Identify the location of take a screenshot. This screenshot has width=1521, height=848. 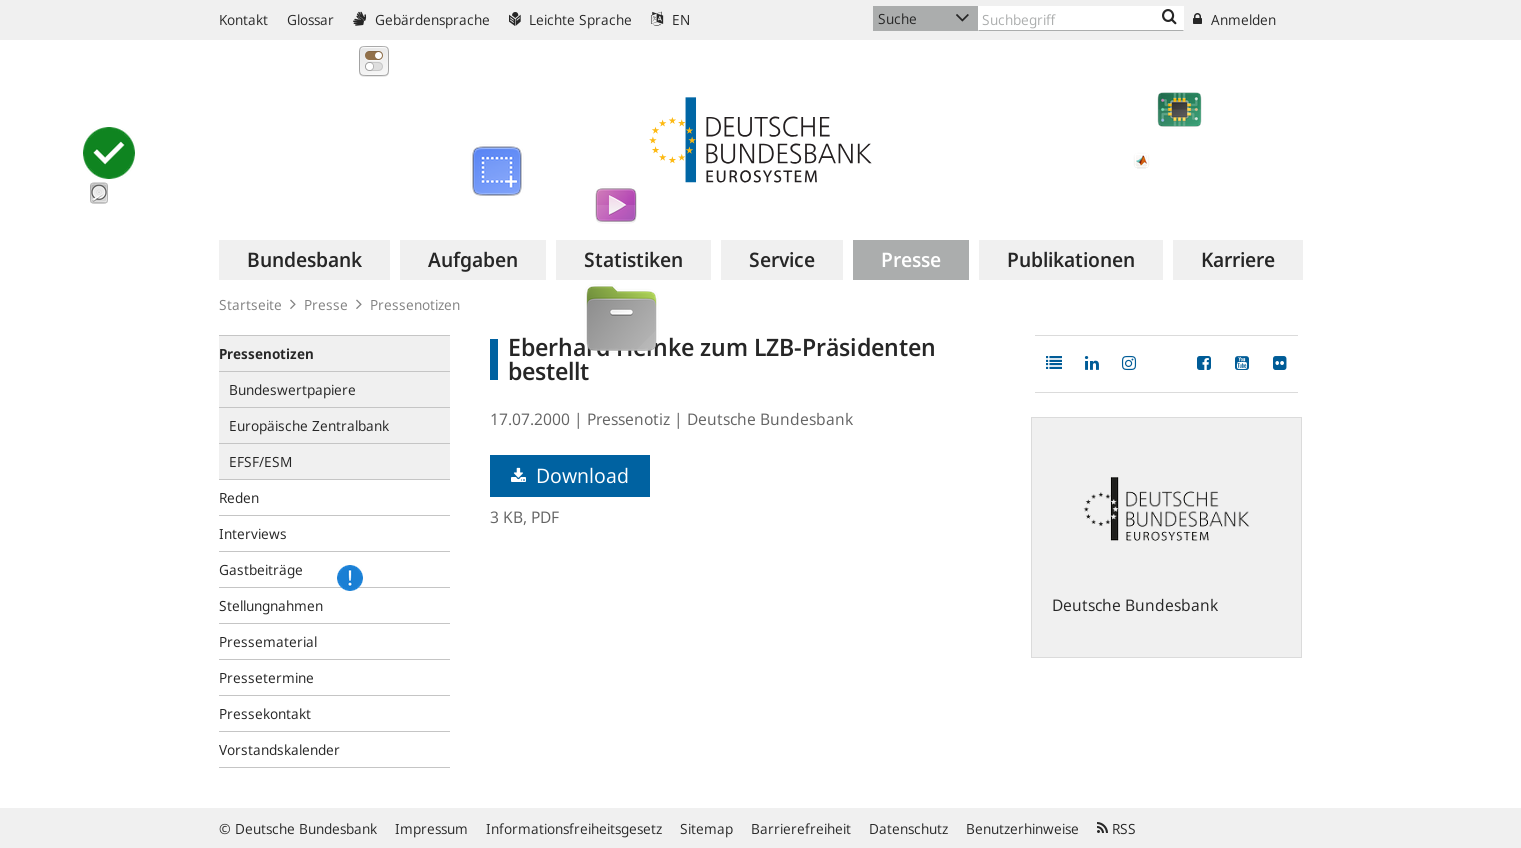
(497, 171).